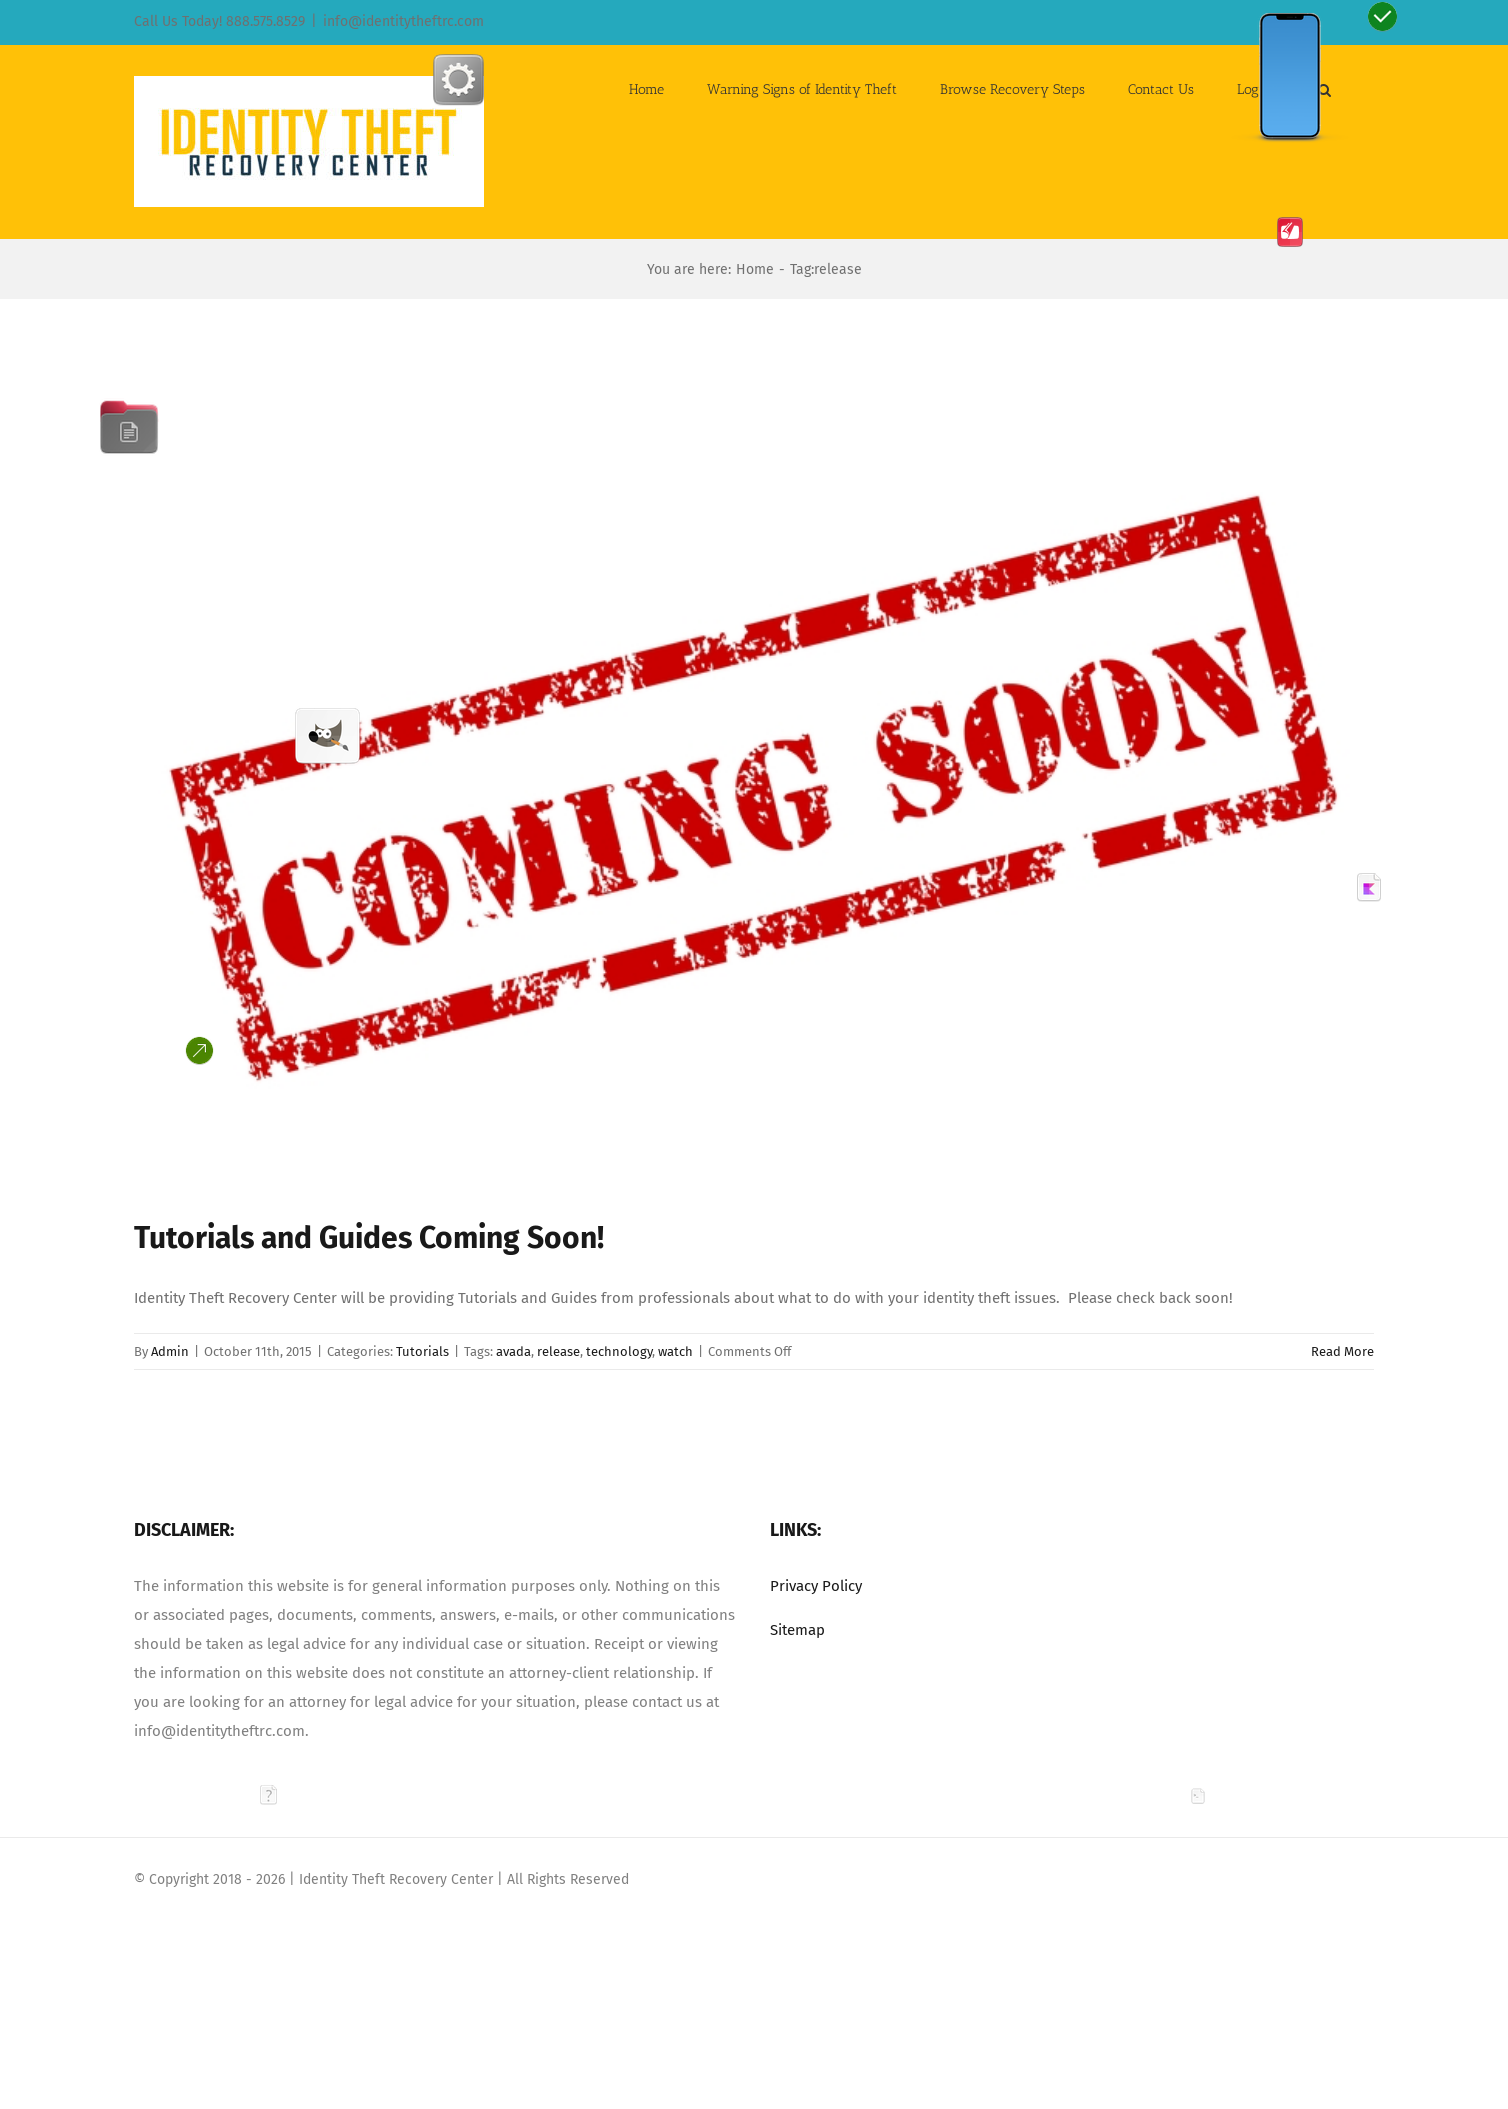 This screenshot has height=2109, width=1508. What do you see at coordinates (1198, 1796) in the screenshot?
I see `shell script or terminal executable file` at bounding box center [1198, 1796].